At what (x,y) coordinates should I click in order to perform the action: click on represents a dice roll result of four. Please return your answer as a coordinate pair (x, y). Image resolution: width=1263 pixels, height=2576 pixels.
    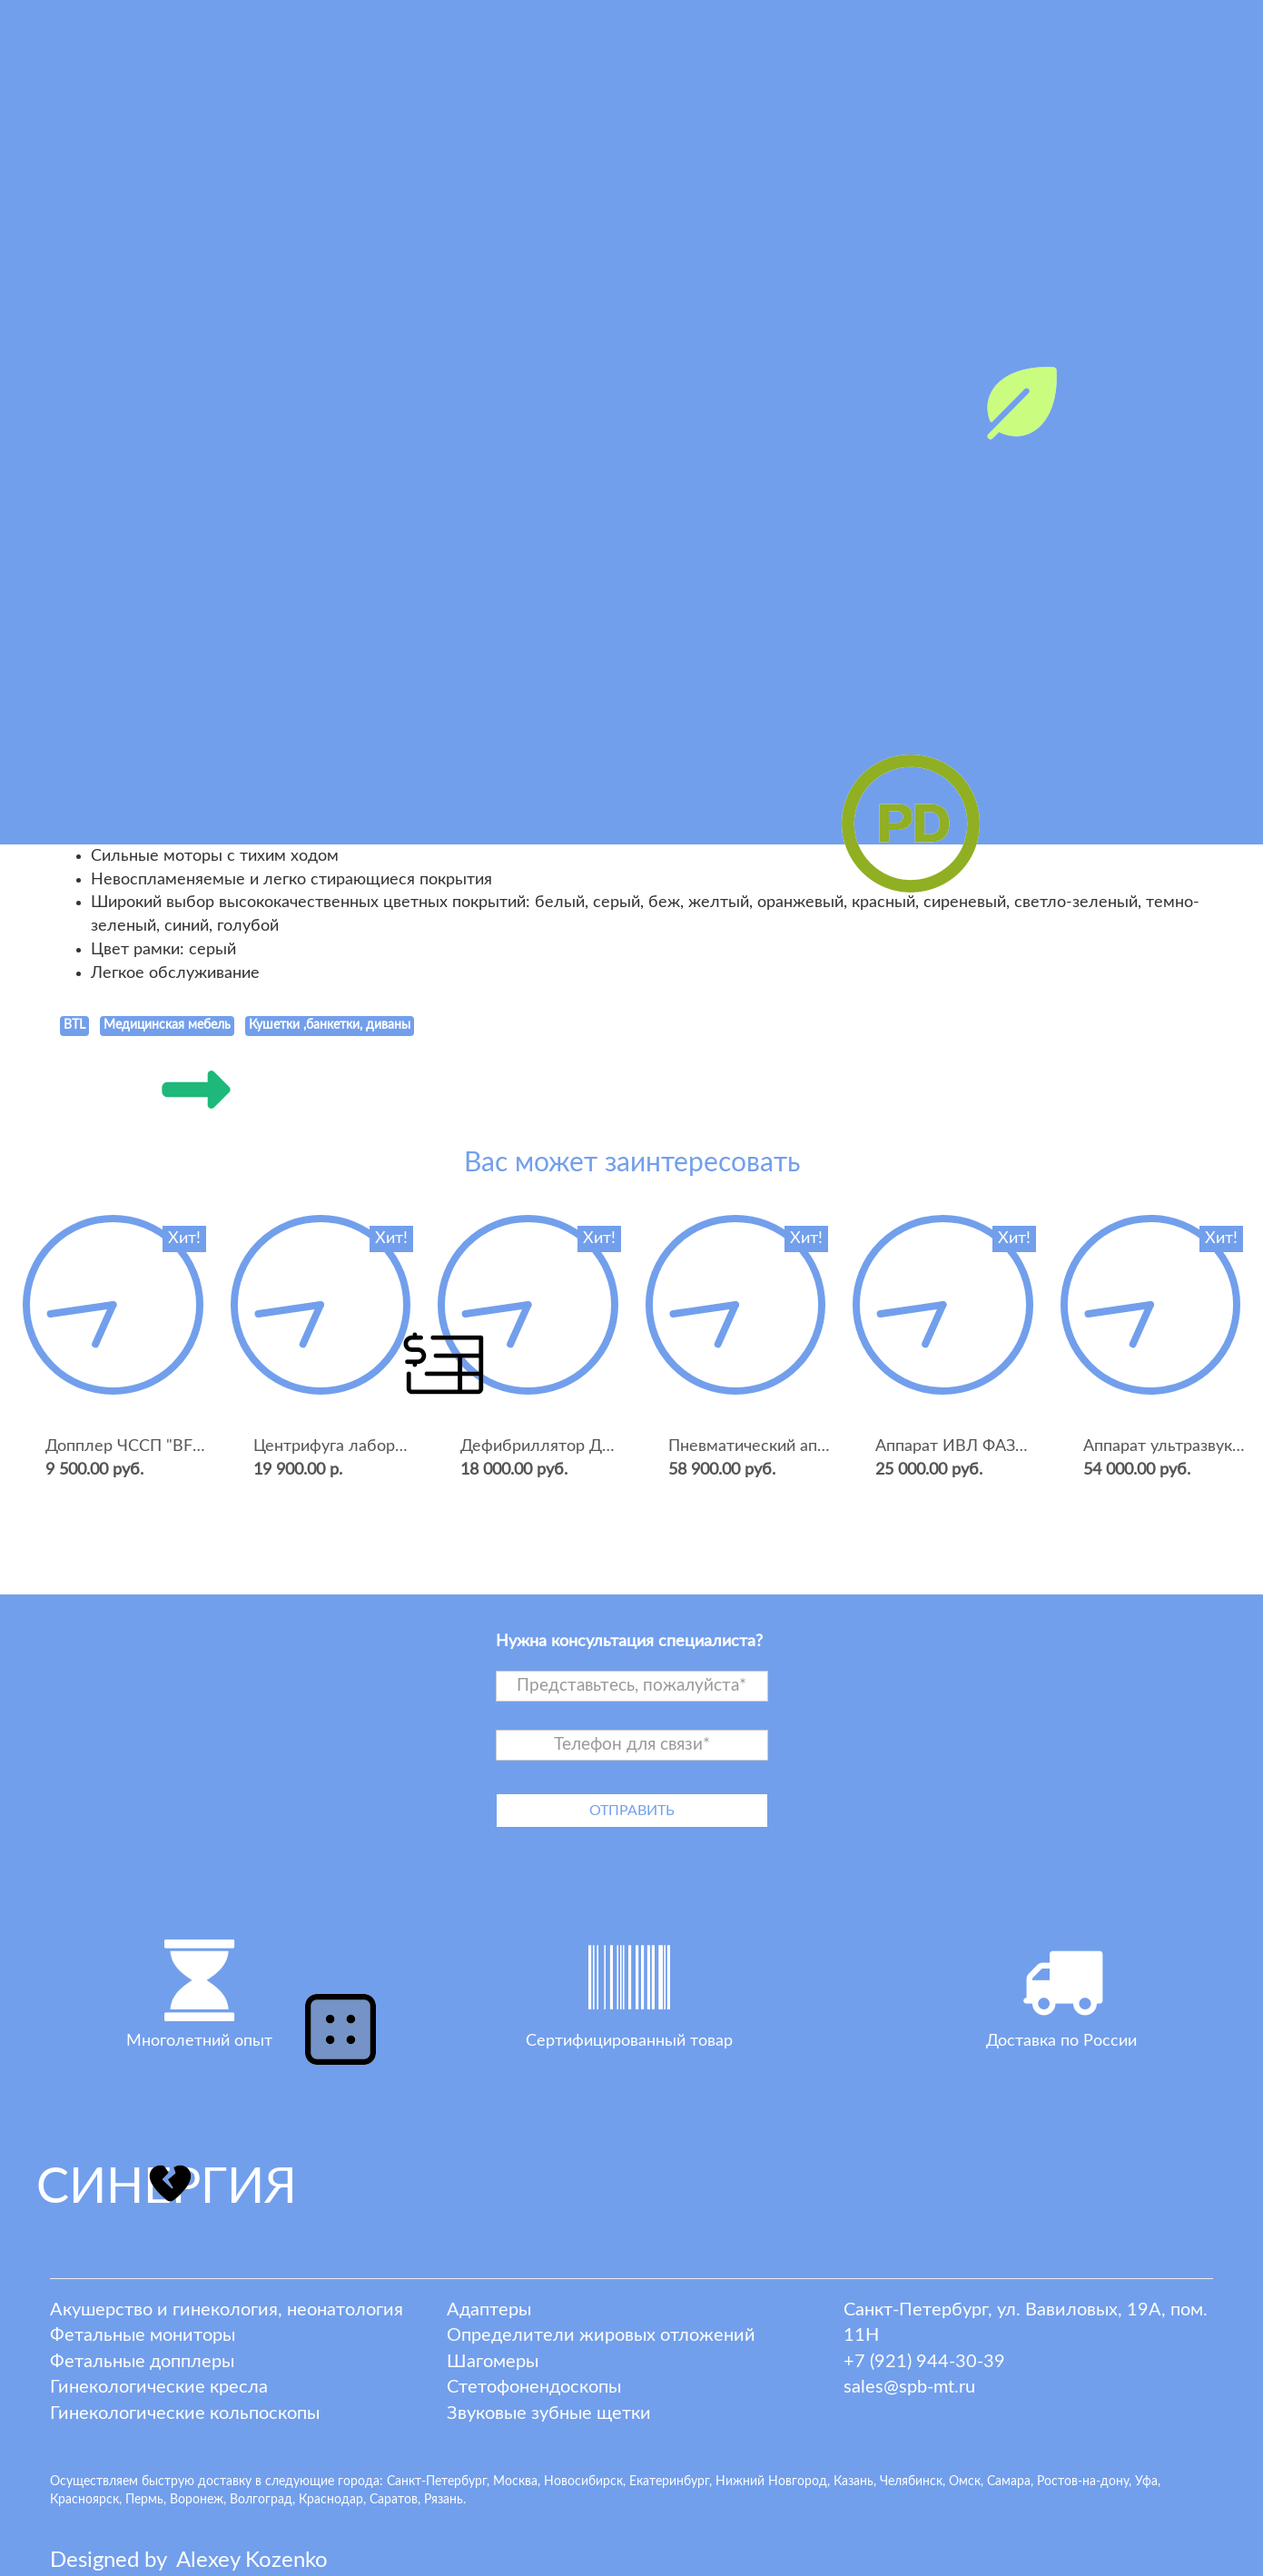
    Looking at the image, I should click on (340, 2029).